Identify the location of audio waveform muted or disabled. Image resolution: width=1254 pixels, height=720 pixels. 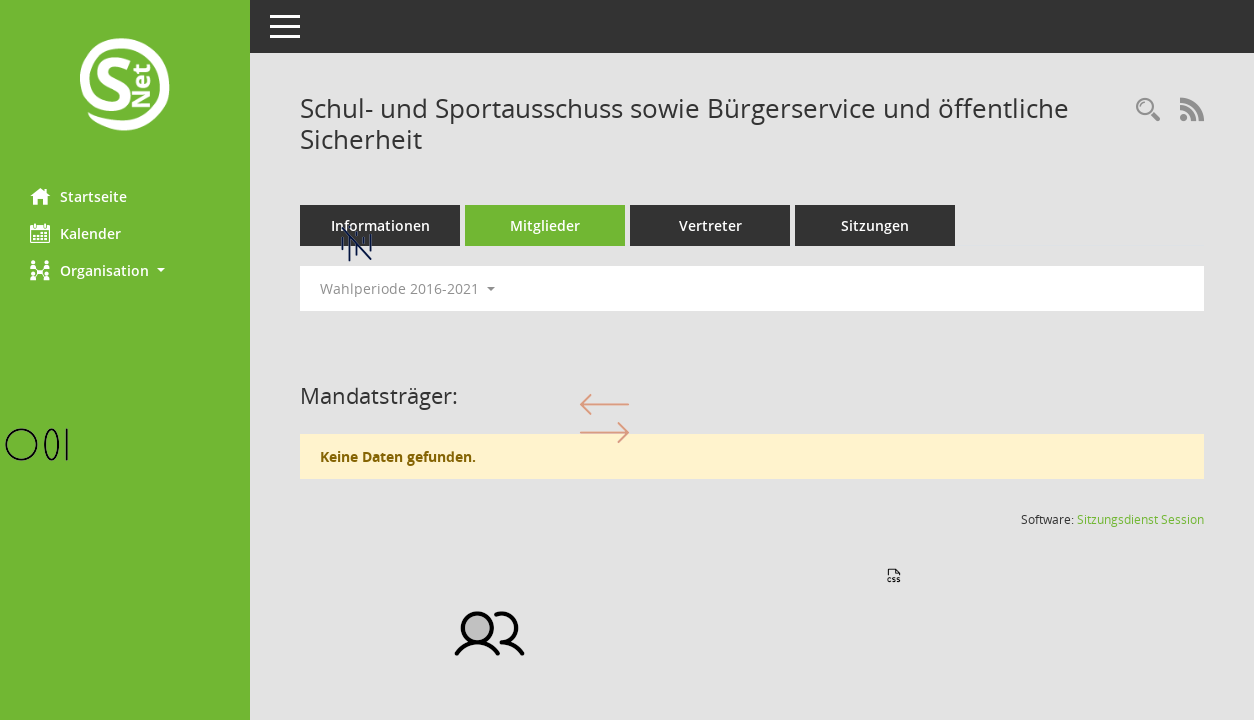
(356, 243).